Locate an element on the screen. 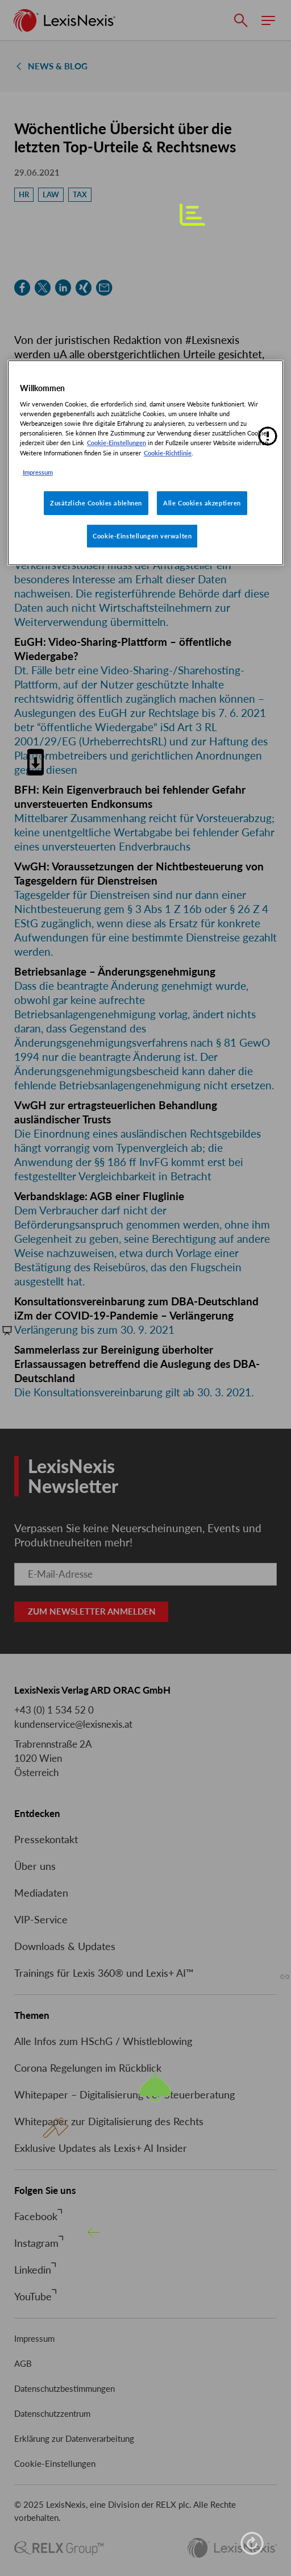 The height and width of the screenshot is (2576, 291). indicates an error or problem has occurred is located at coordinates (268, 436).